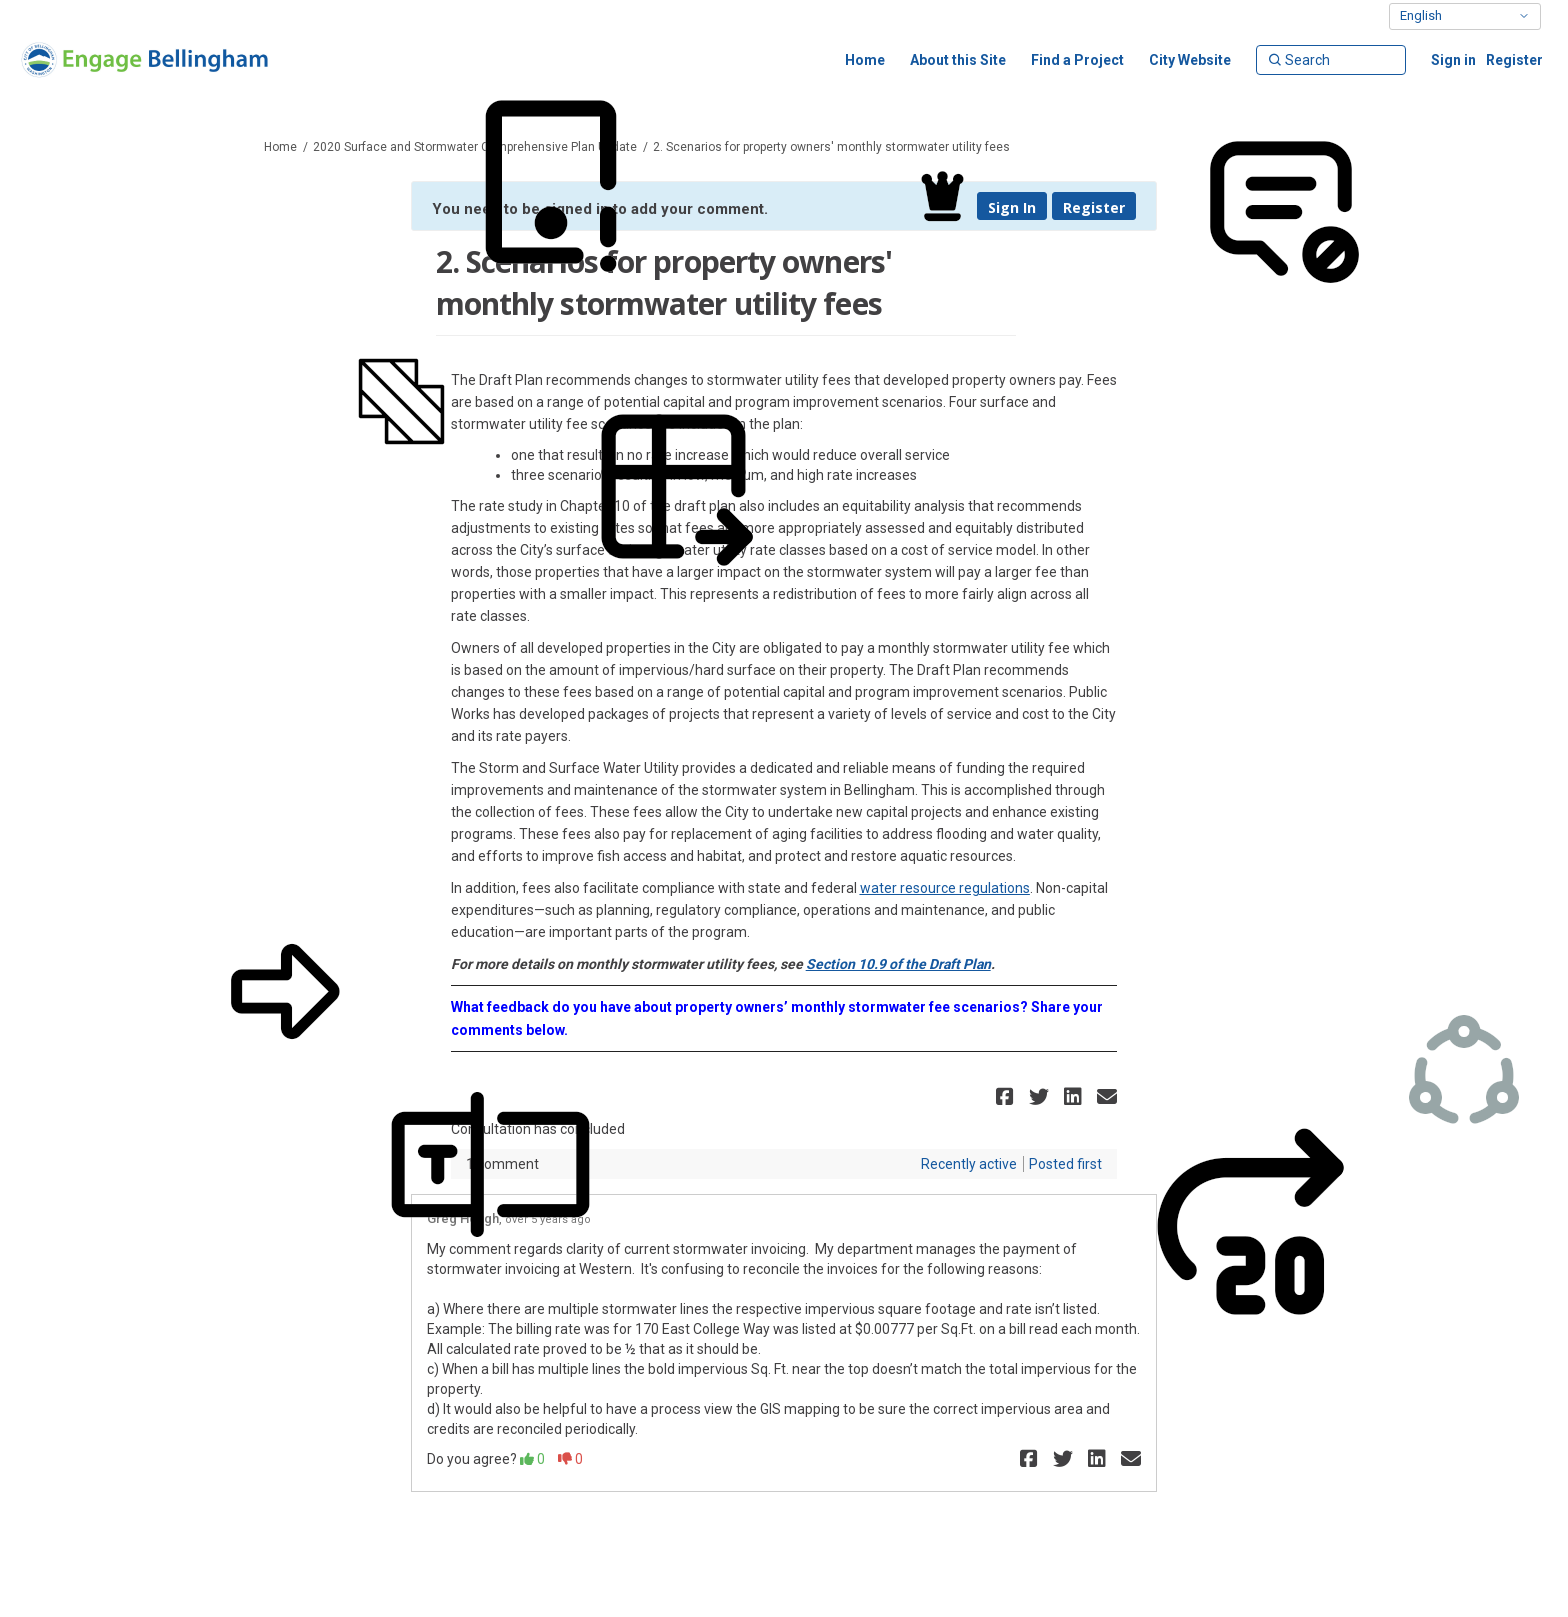 The width and height of the screenshot is (1568, 1617). What do you see at coordinates (1281, 205) in the screenshot?
I see `cancel or block a message` at bounding box center [1281, 205].